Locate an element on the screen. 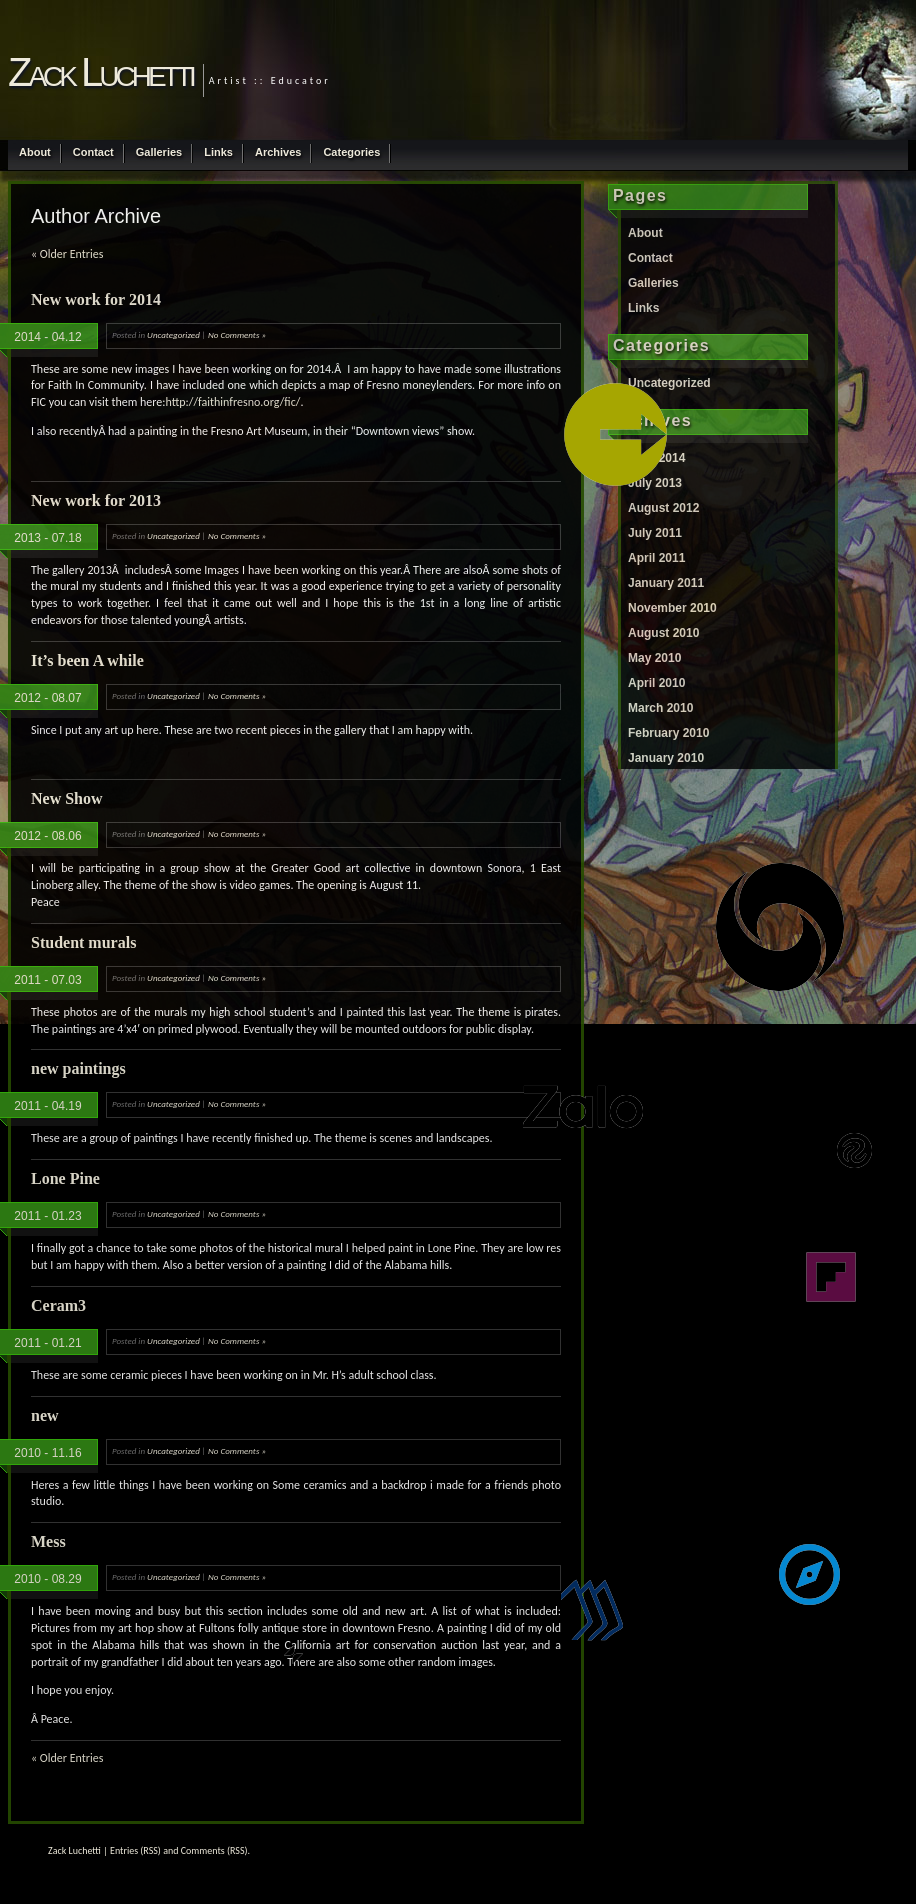 This screenshot has height=1904, width=916. open navigation or directions is located at coordinates (809, 1574).